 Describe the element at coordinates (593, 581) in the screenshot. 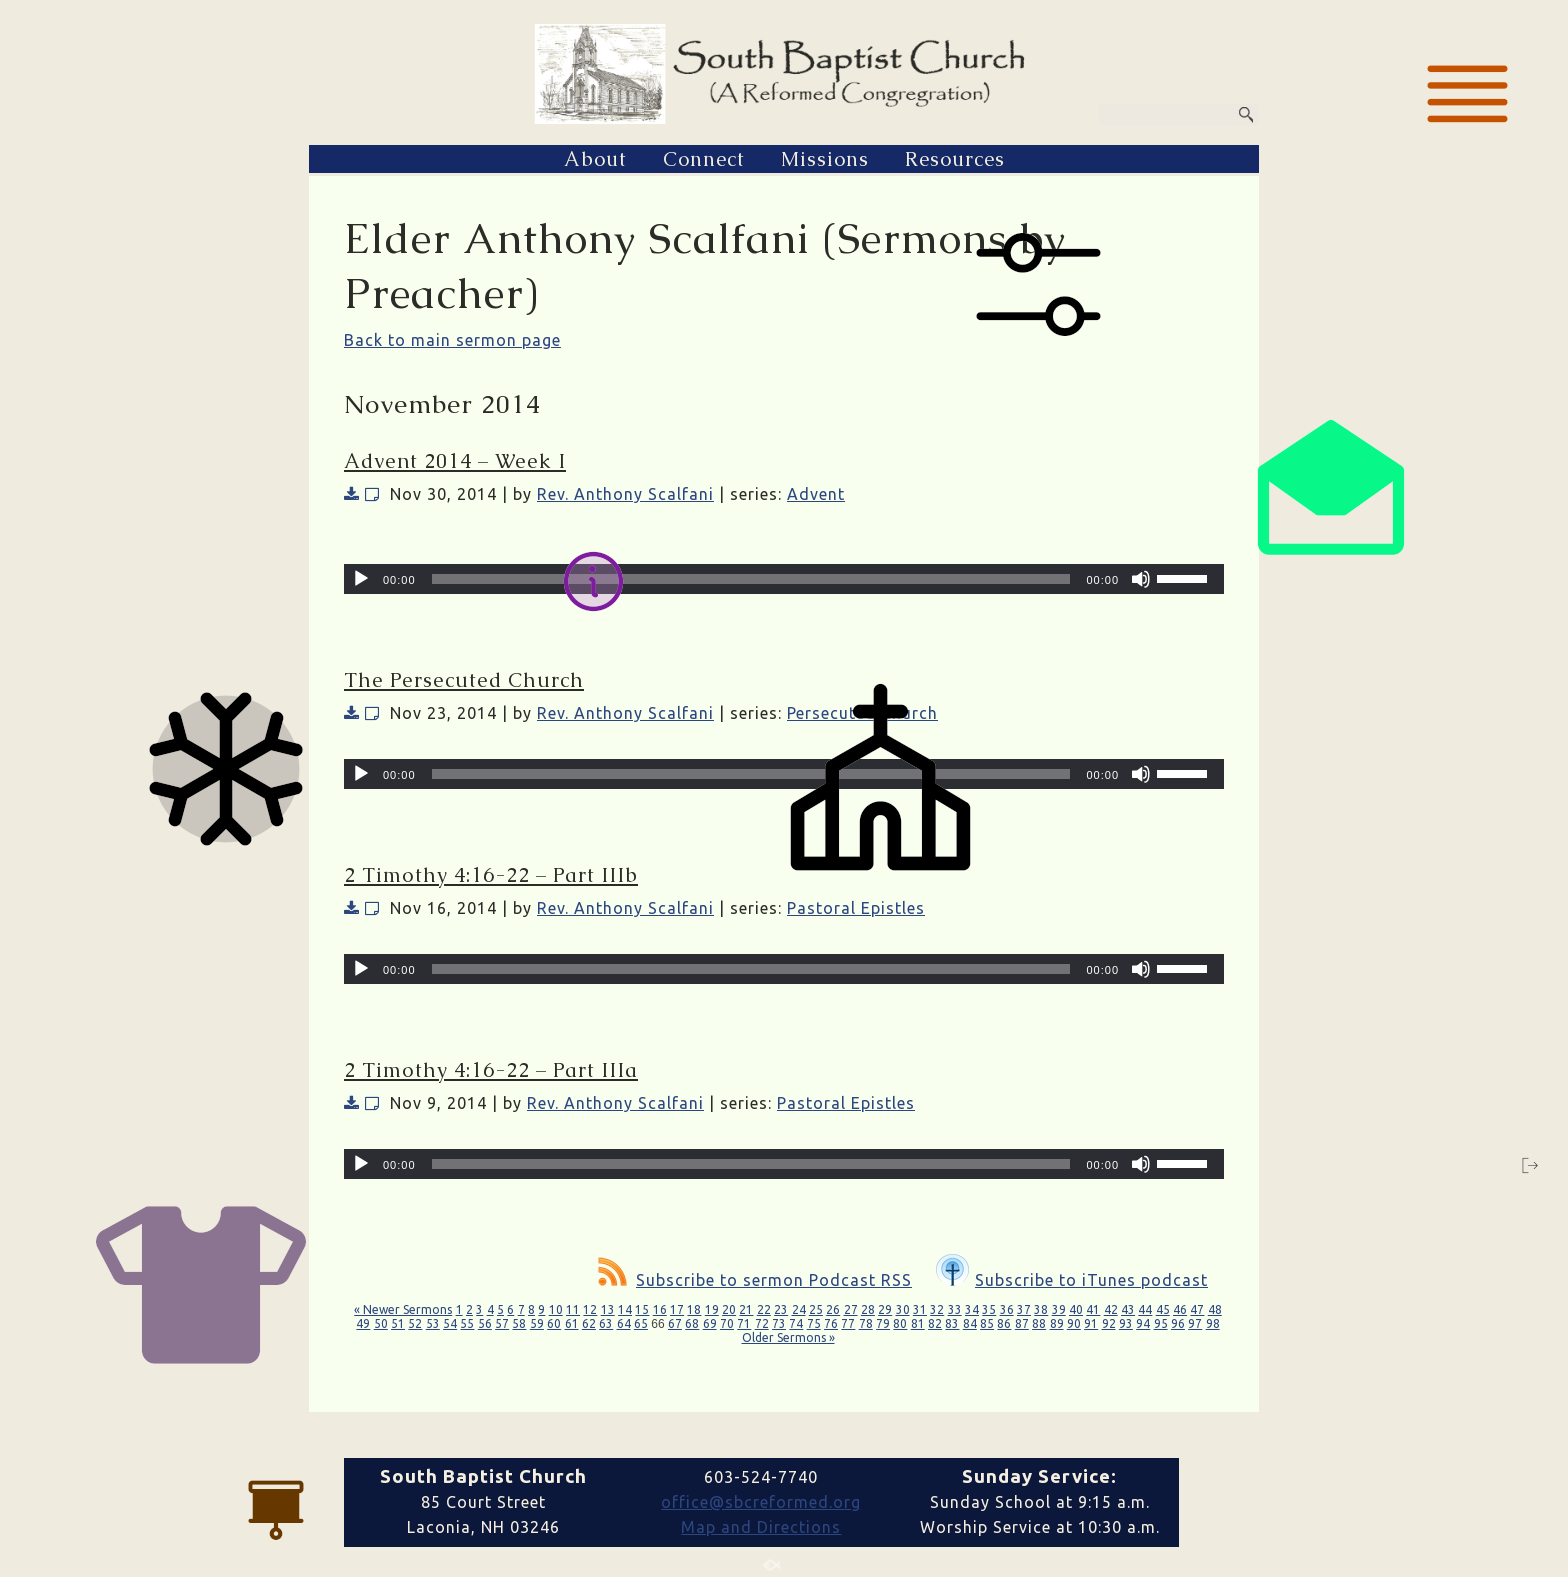

I see `view more information or details` at that location.